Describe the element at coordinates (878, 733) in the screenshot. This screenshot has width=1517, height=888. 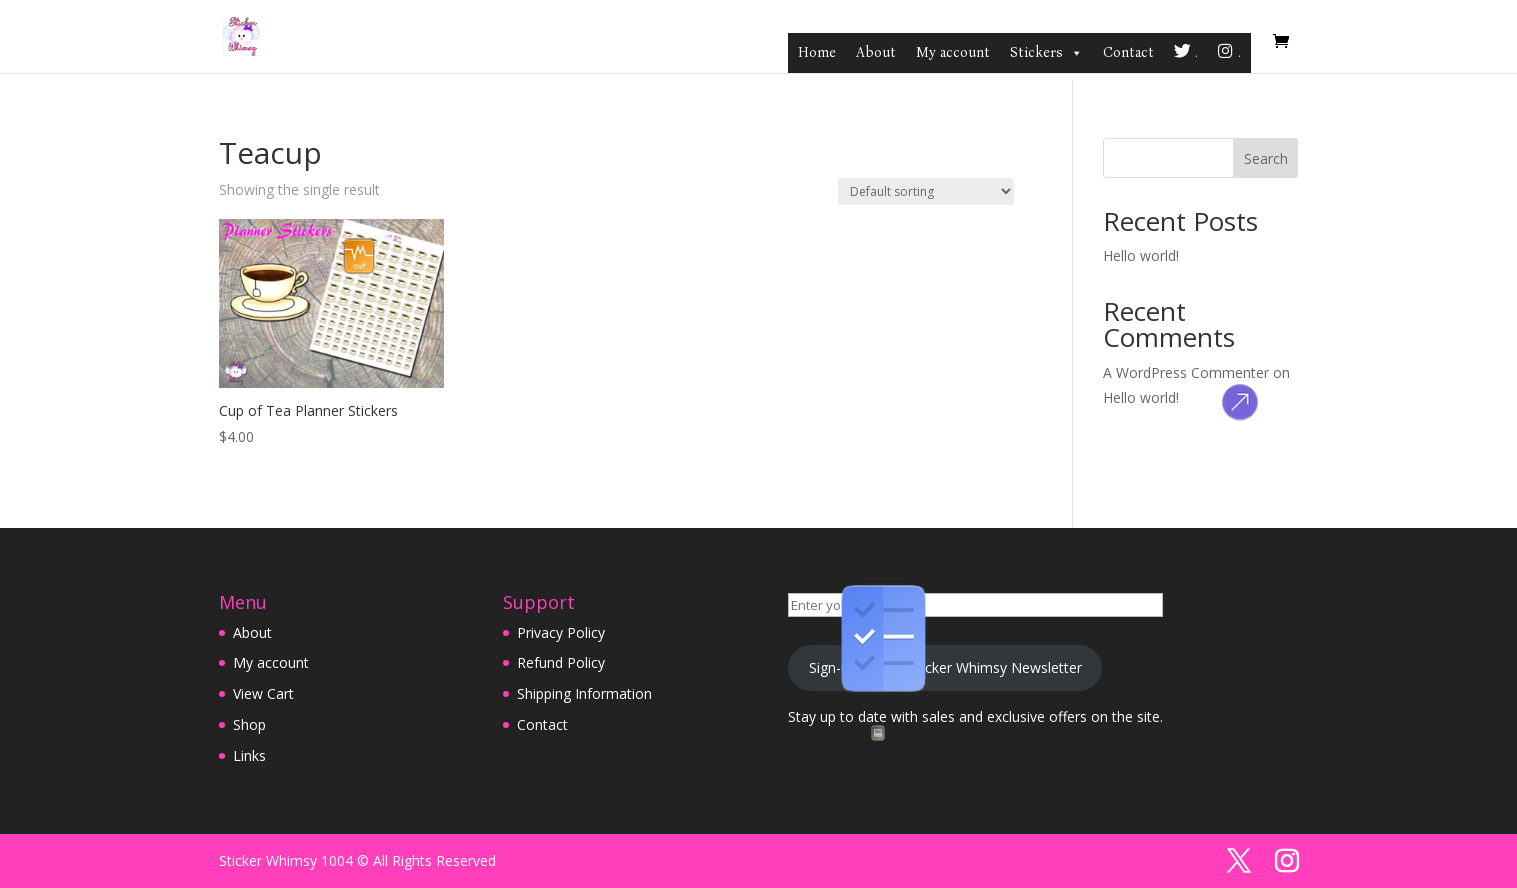
I see `nintendo ds rom file` at that location.